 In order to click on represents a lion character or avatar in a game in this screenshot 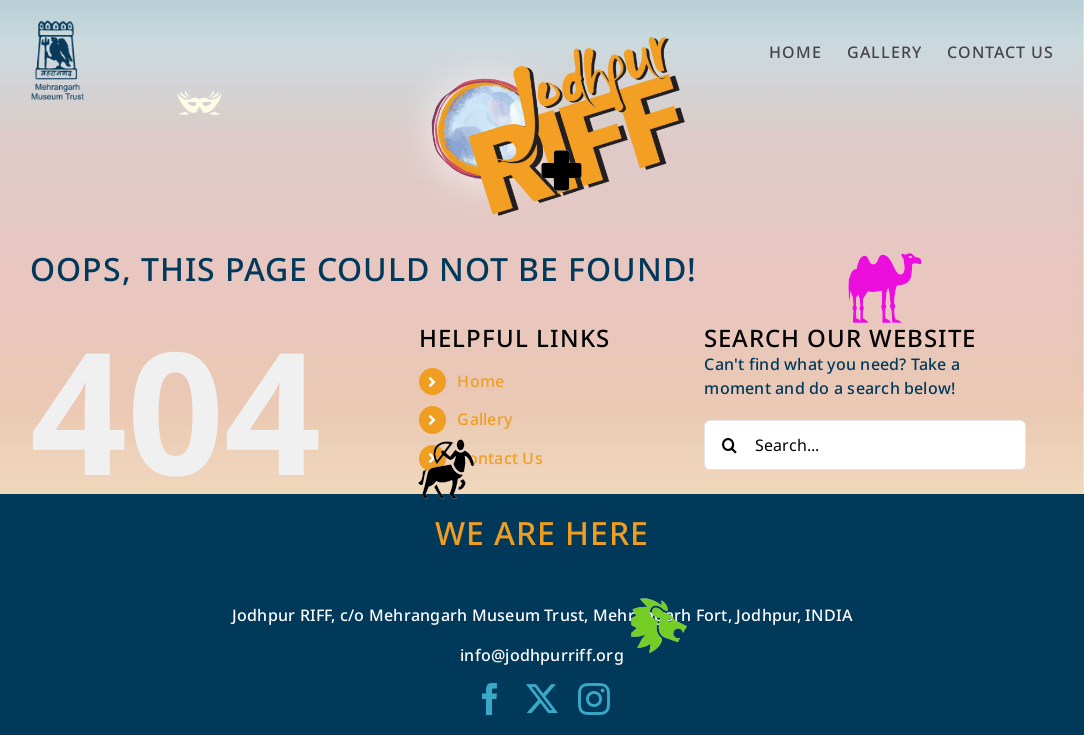, I will do `click(659, 626)`.